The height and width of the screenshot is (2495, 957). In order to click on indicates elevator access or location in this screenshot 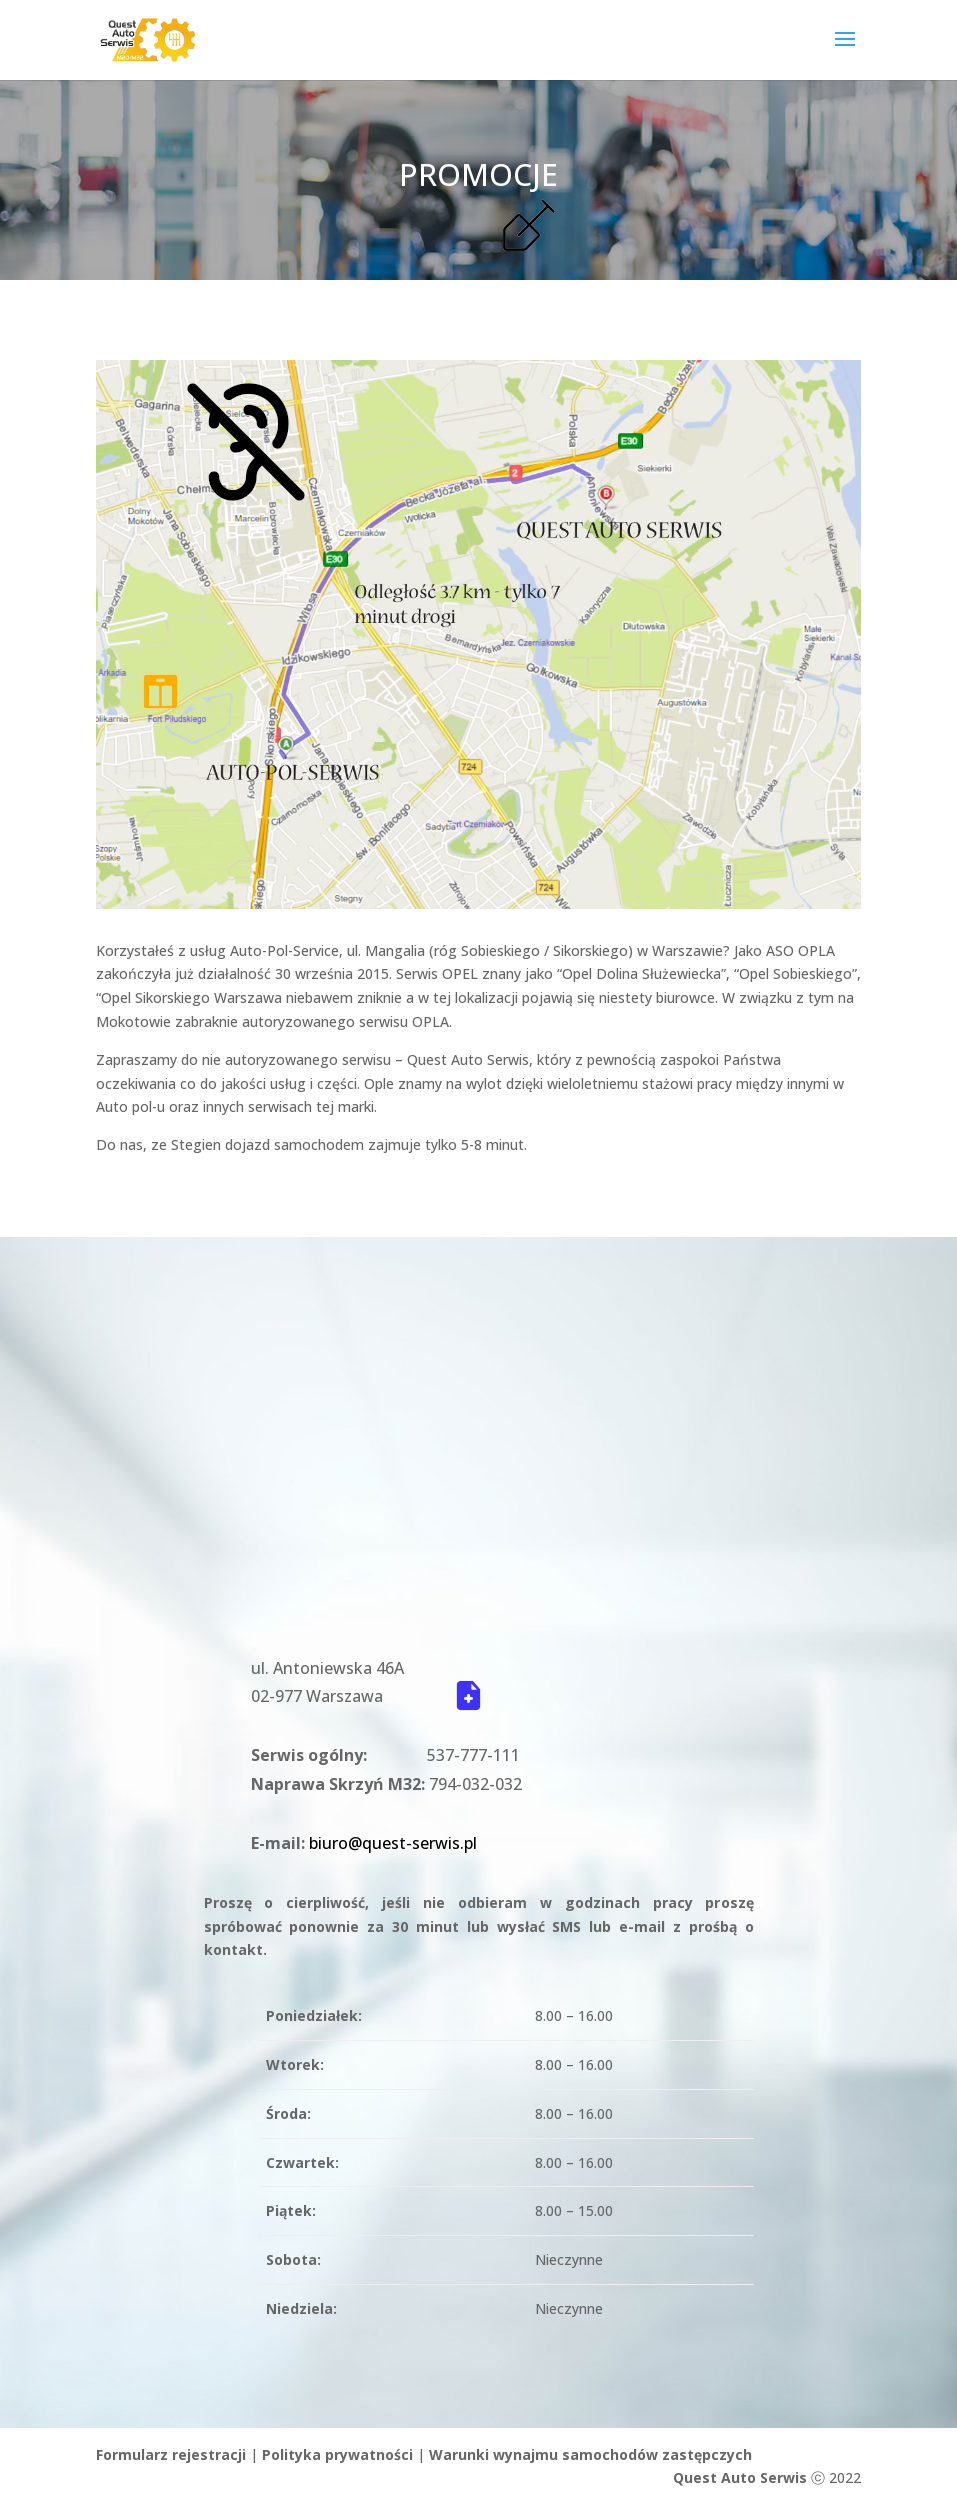, I will do `click(160, 691)`.